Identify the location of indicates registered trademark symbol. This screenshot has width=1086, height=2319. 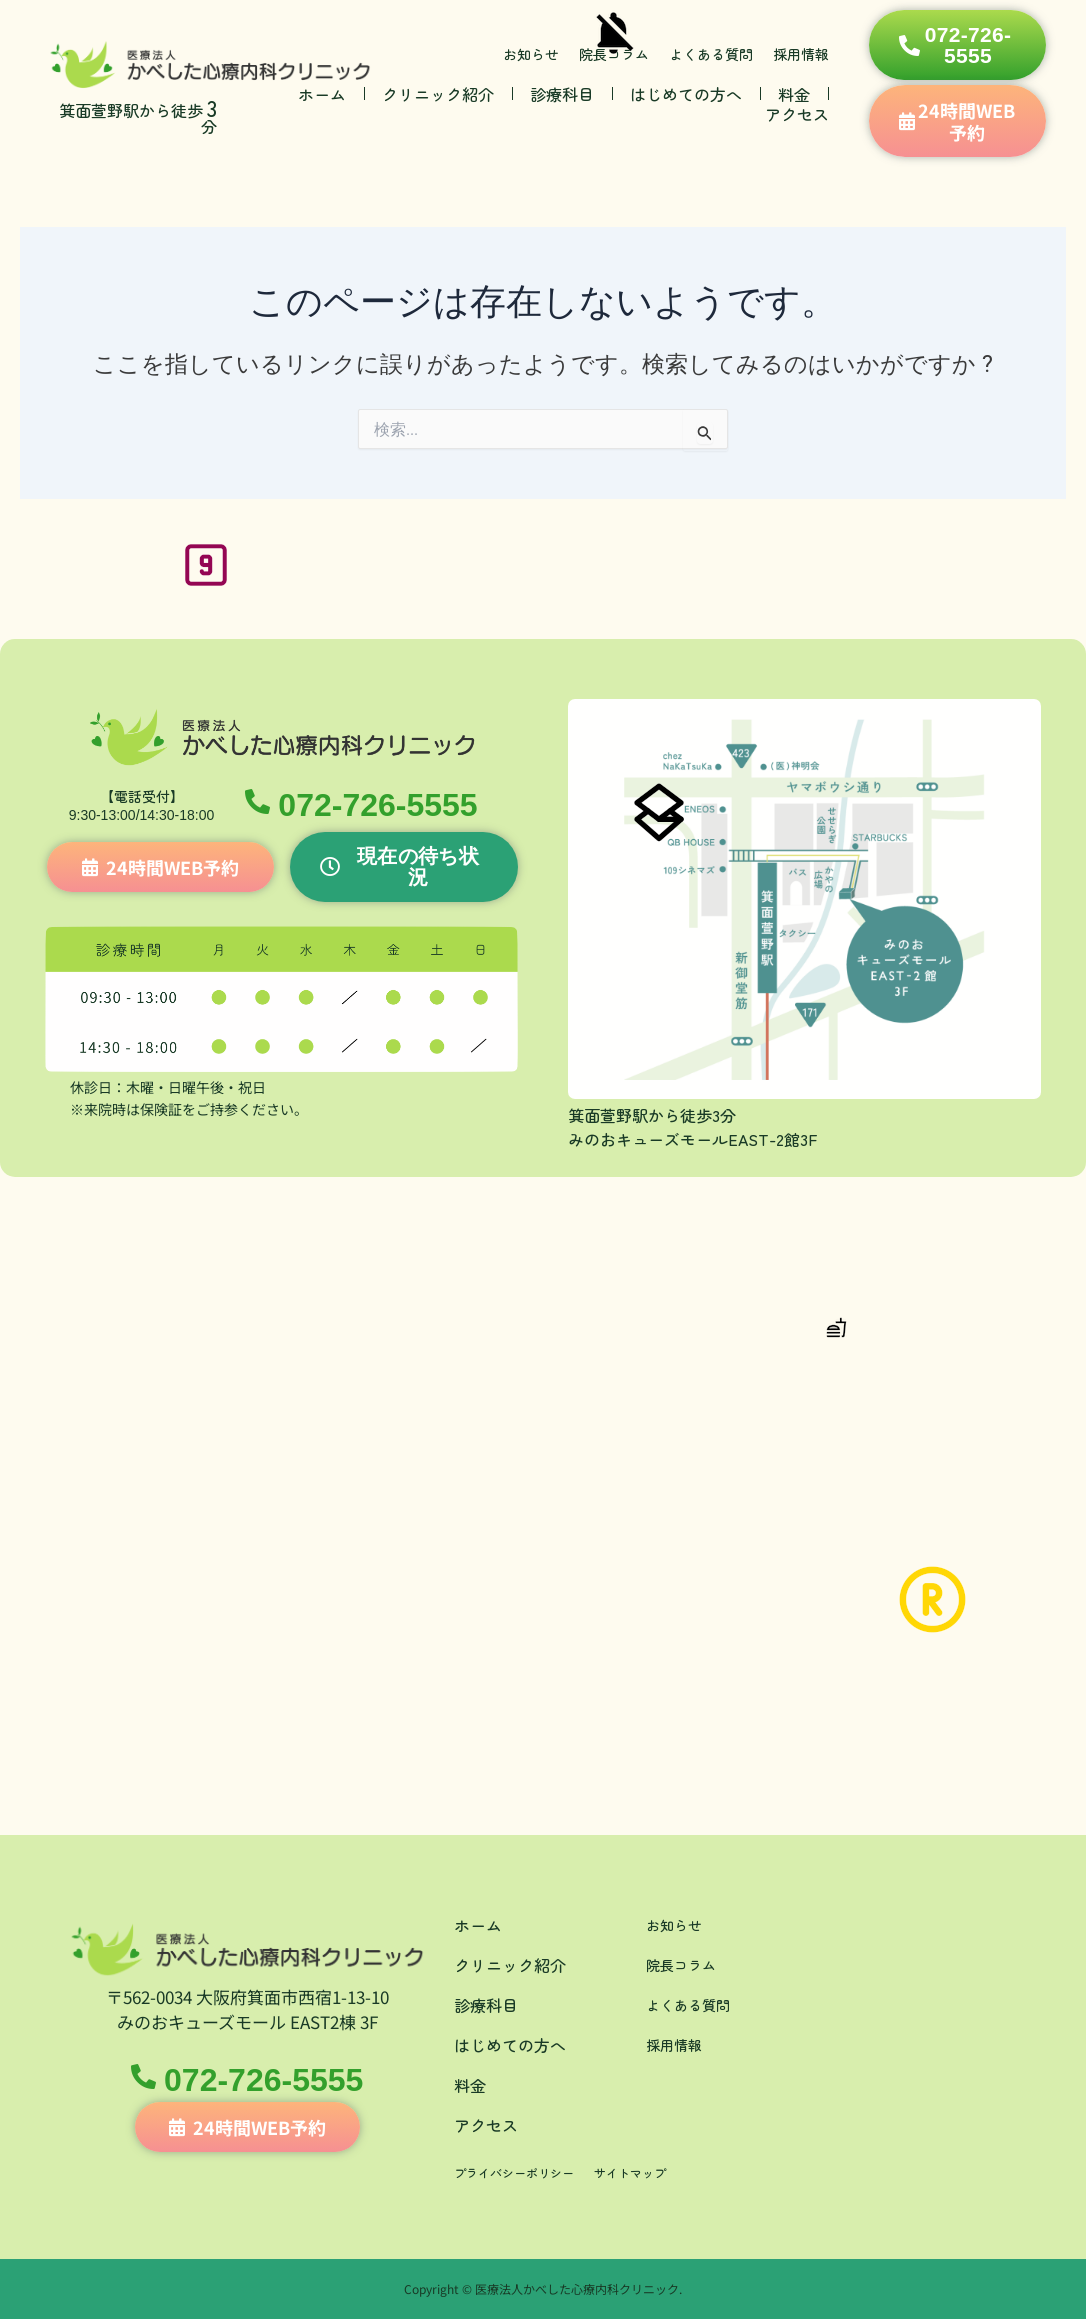
(932, 1599).